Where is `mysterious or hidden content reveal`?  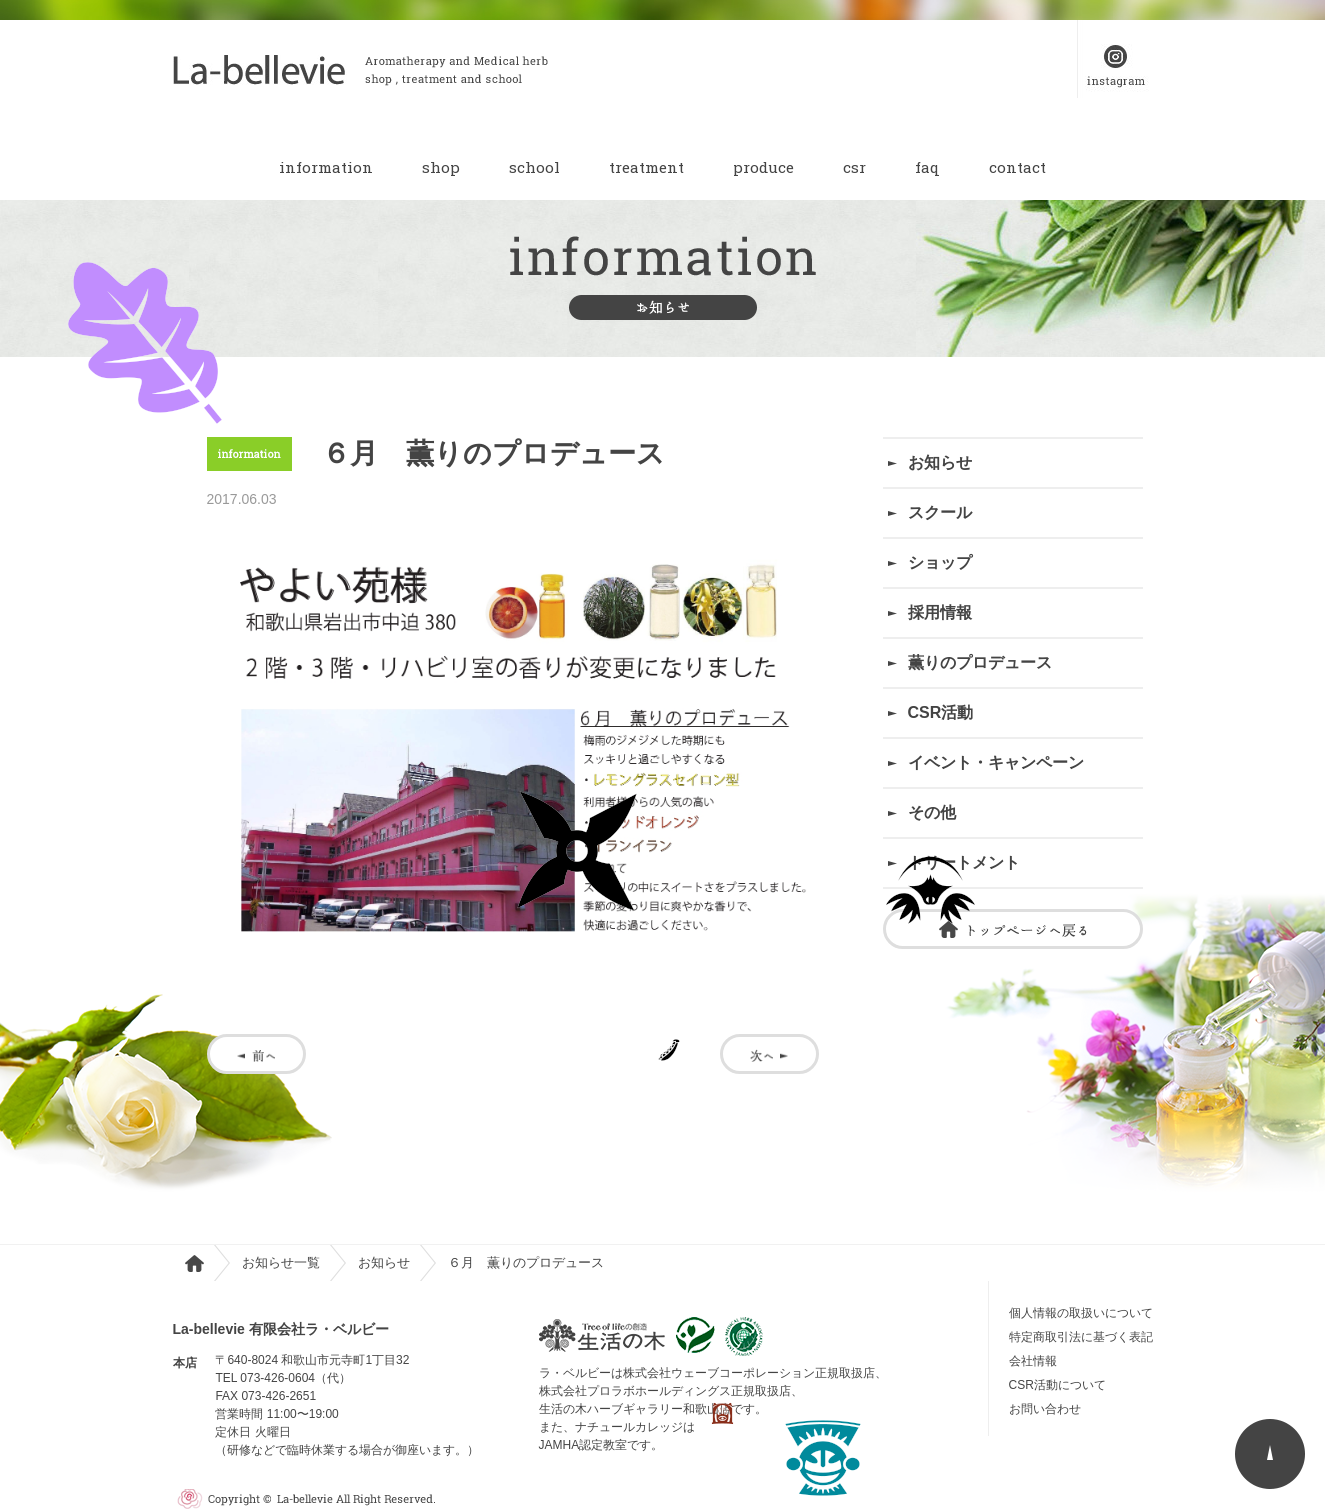 mysterious or hidden content reveal is located at coordinates (722, 1413).